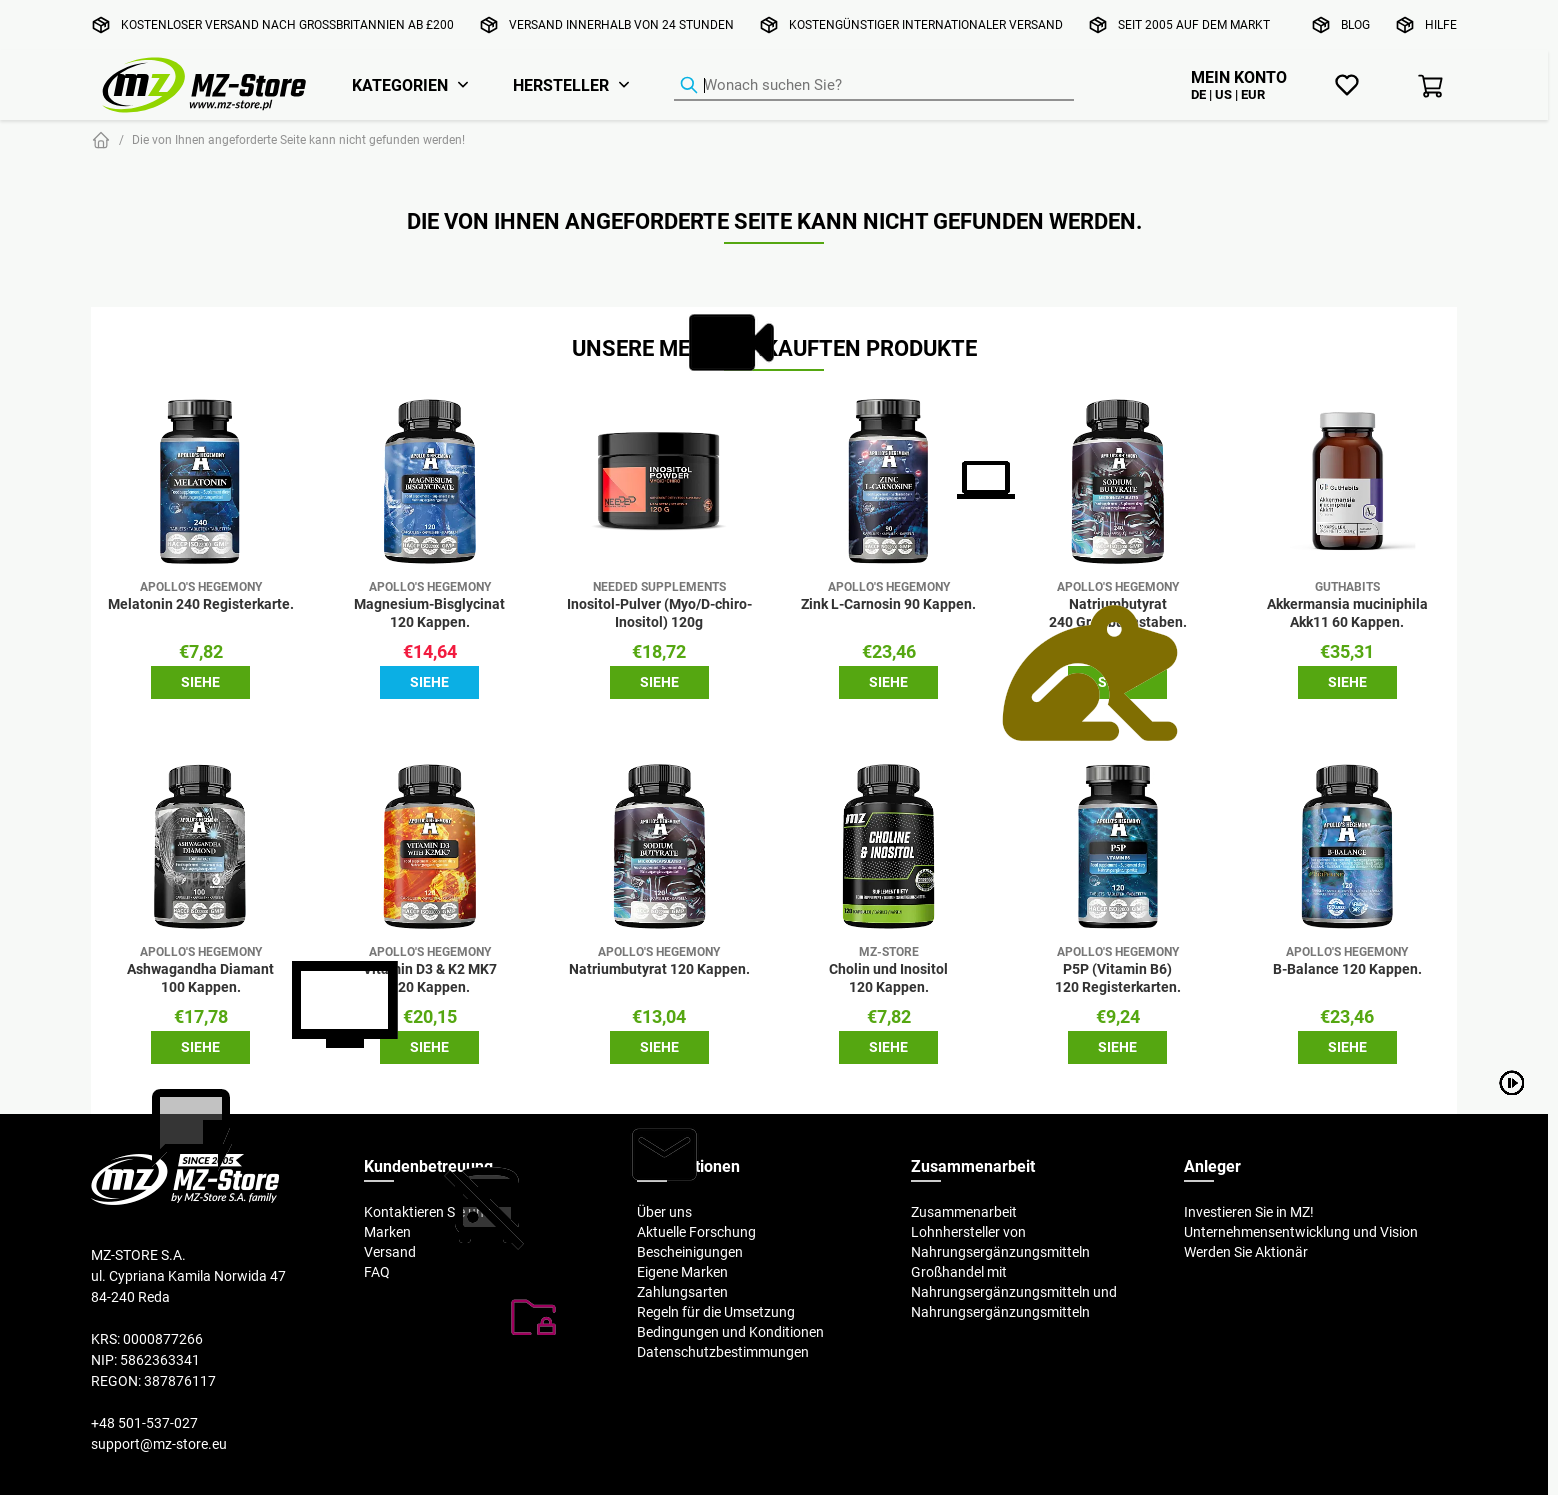  Describe the element at coordinates (487, 1207) in the screenshot. I see `indicates transfers are not available at this stop` at that location.